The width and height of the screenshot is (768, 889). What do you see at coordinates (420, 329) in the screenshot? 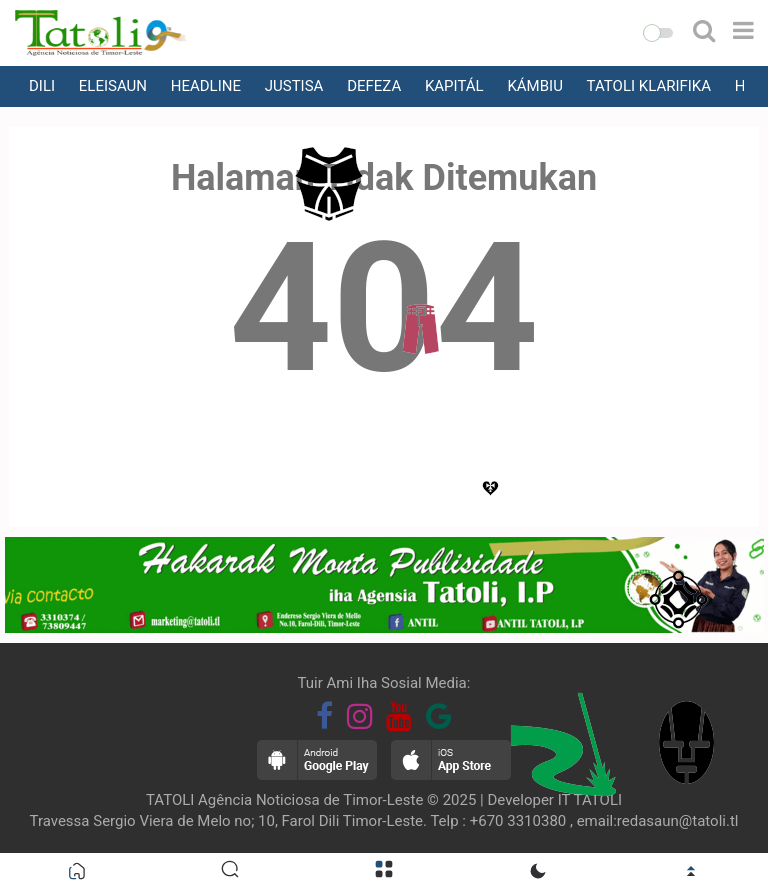
I see `browse pants or bottoms in a clothing app` at bounding box center [420, 329].